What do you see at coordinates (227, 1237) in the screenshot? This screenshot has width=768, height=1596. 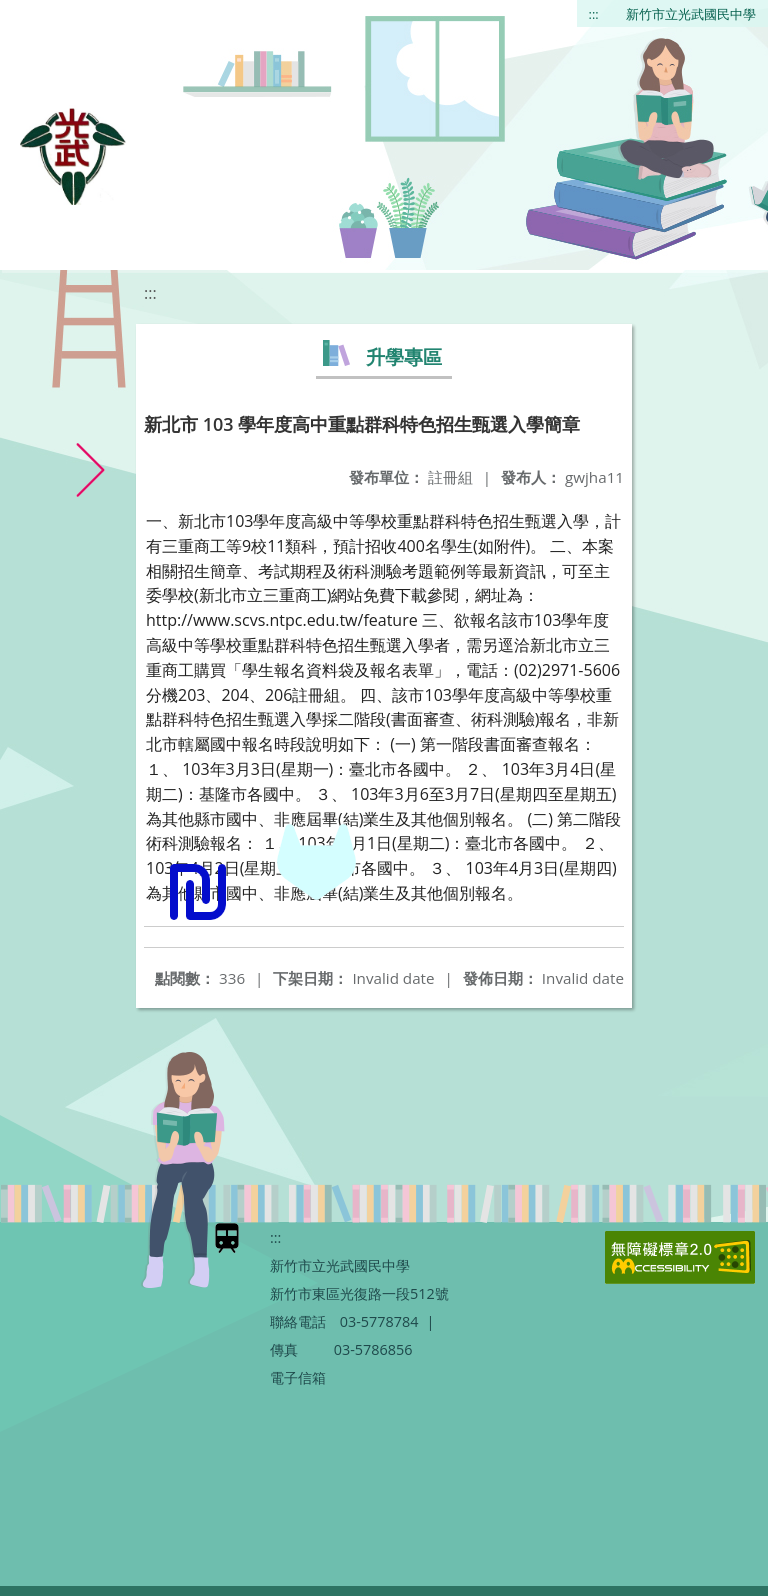 I see `access train schedules or railway information` at bounding box center [227, 1237].